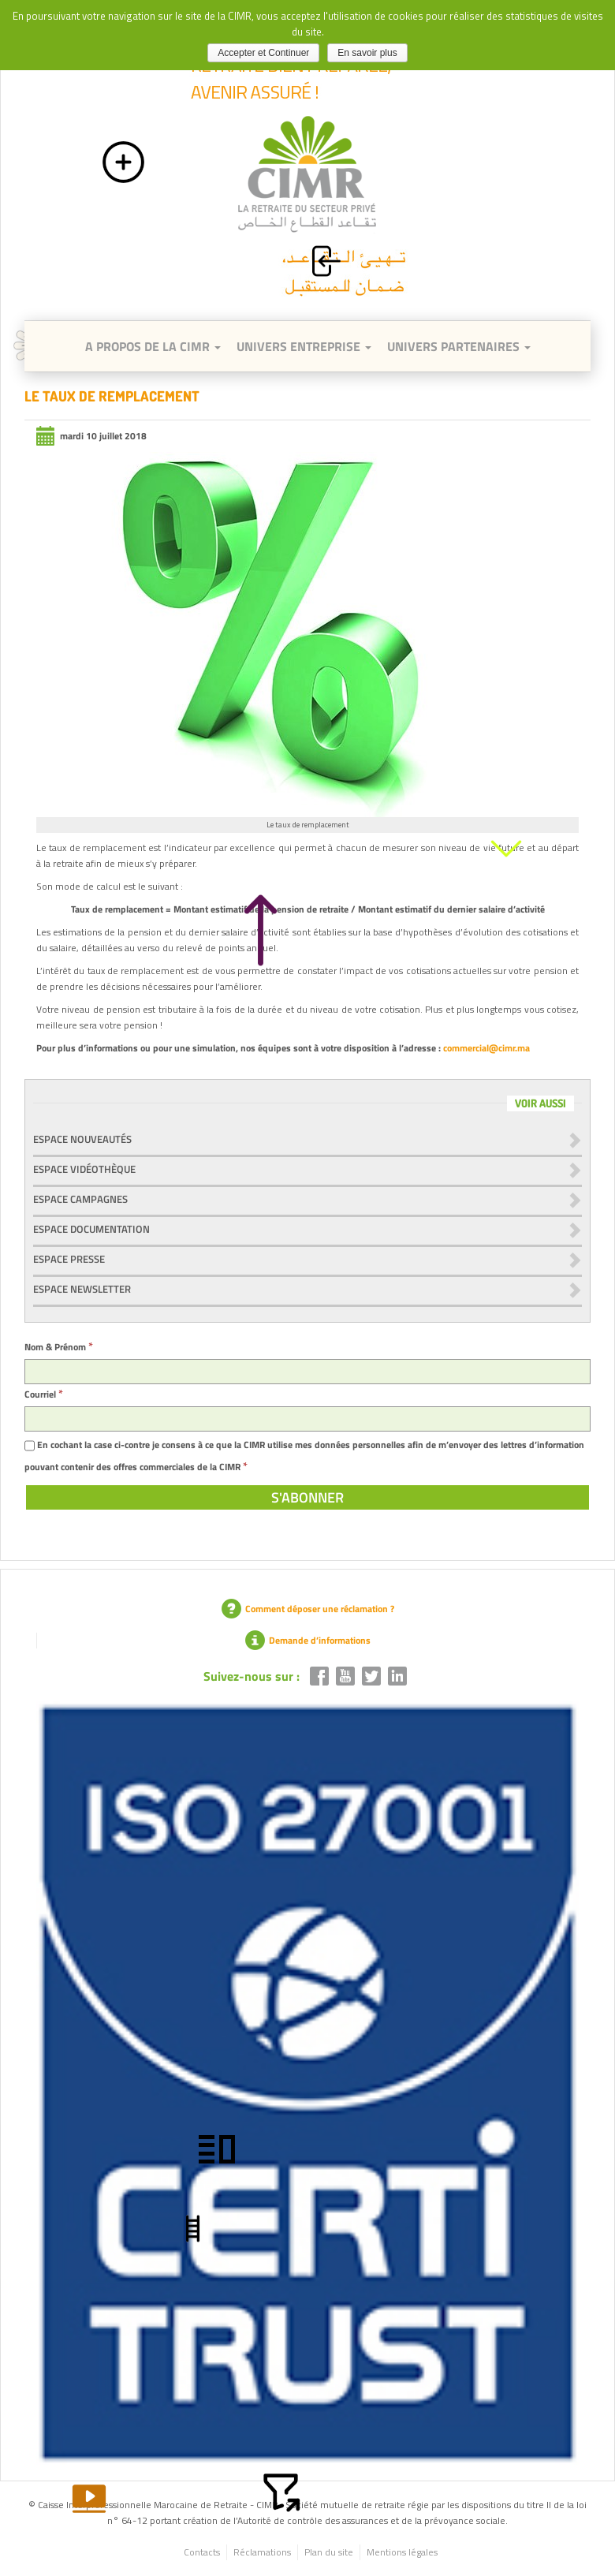  What do you see at coordinates (281, 2491) in the screenshot?
I see `share current filter settings` at bounding box center [281, 2491].